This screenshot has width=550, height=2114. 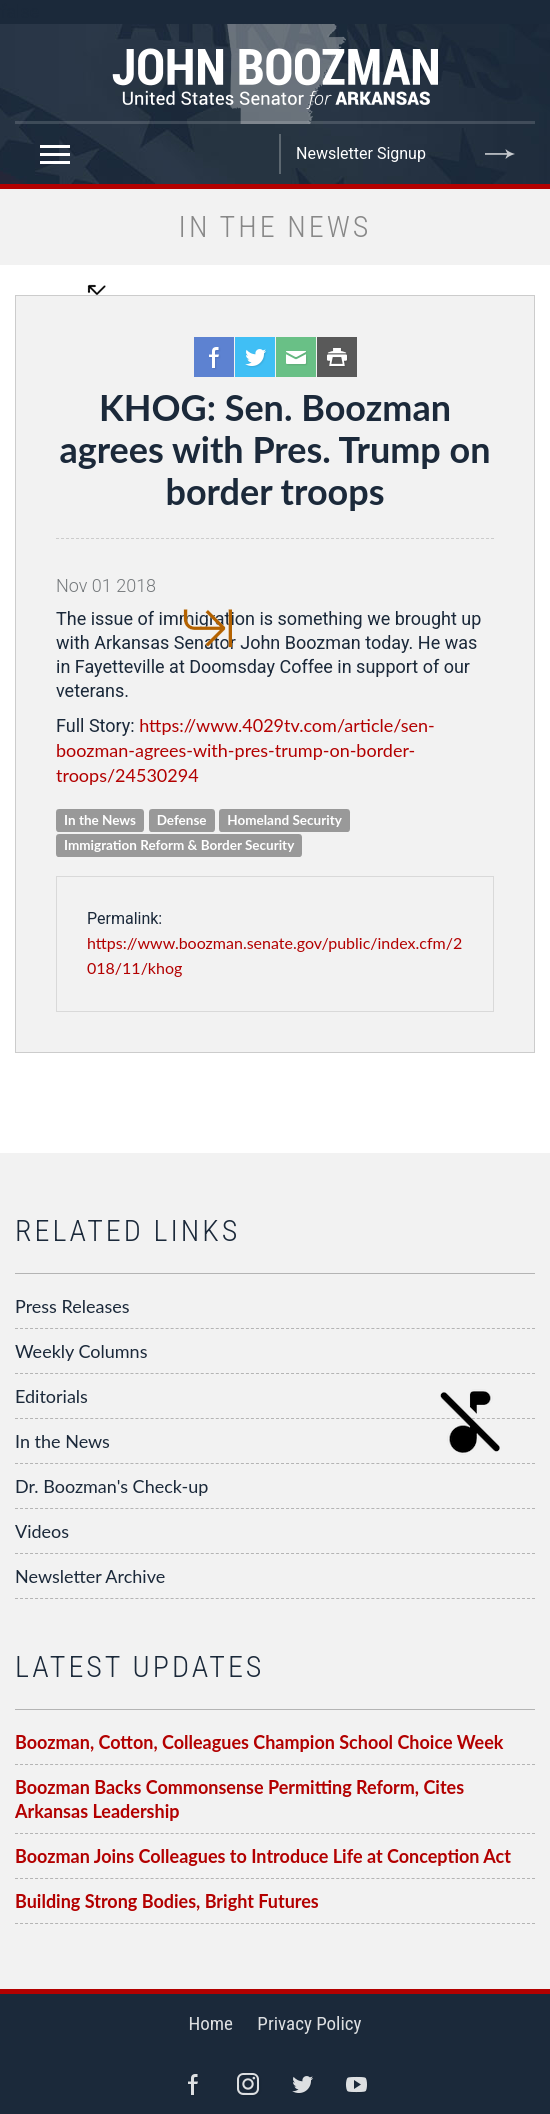 What do you see at coordinates (470, 1422) in the screenshot?
I see `mute or disable music playback` at bounding box center [470, 1422].